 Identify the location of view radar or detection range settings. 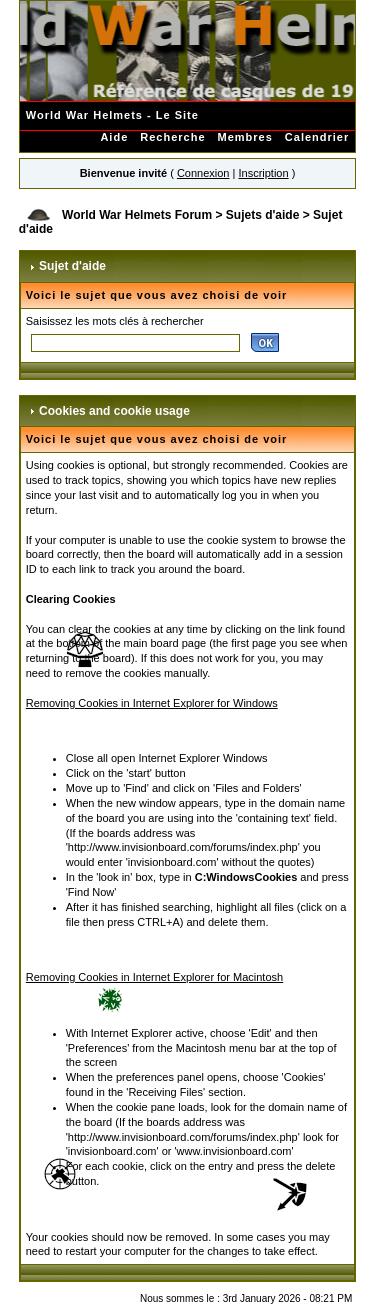
(60, 1174).